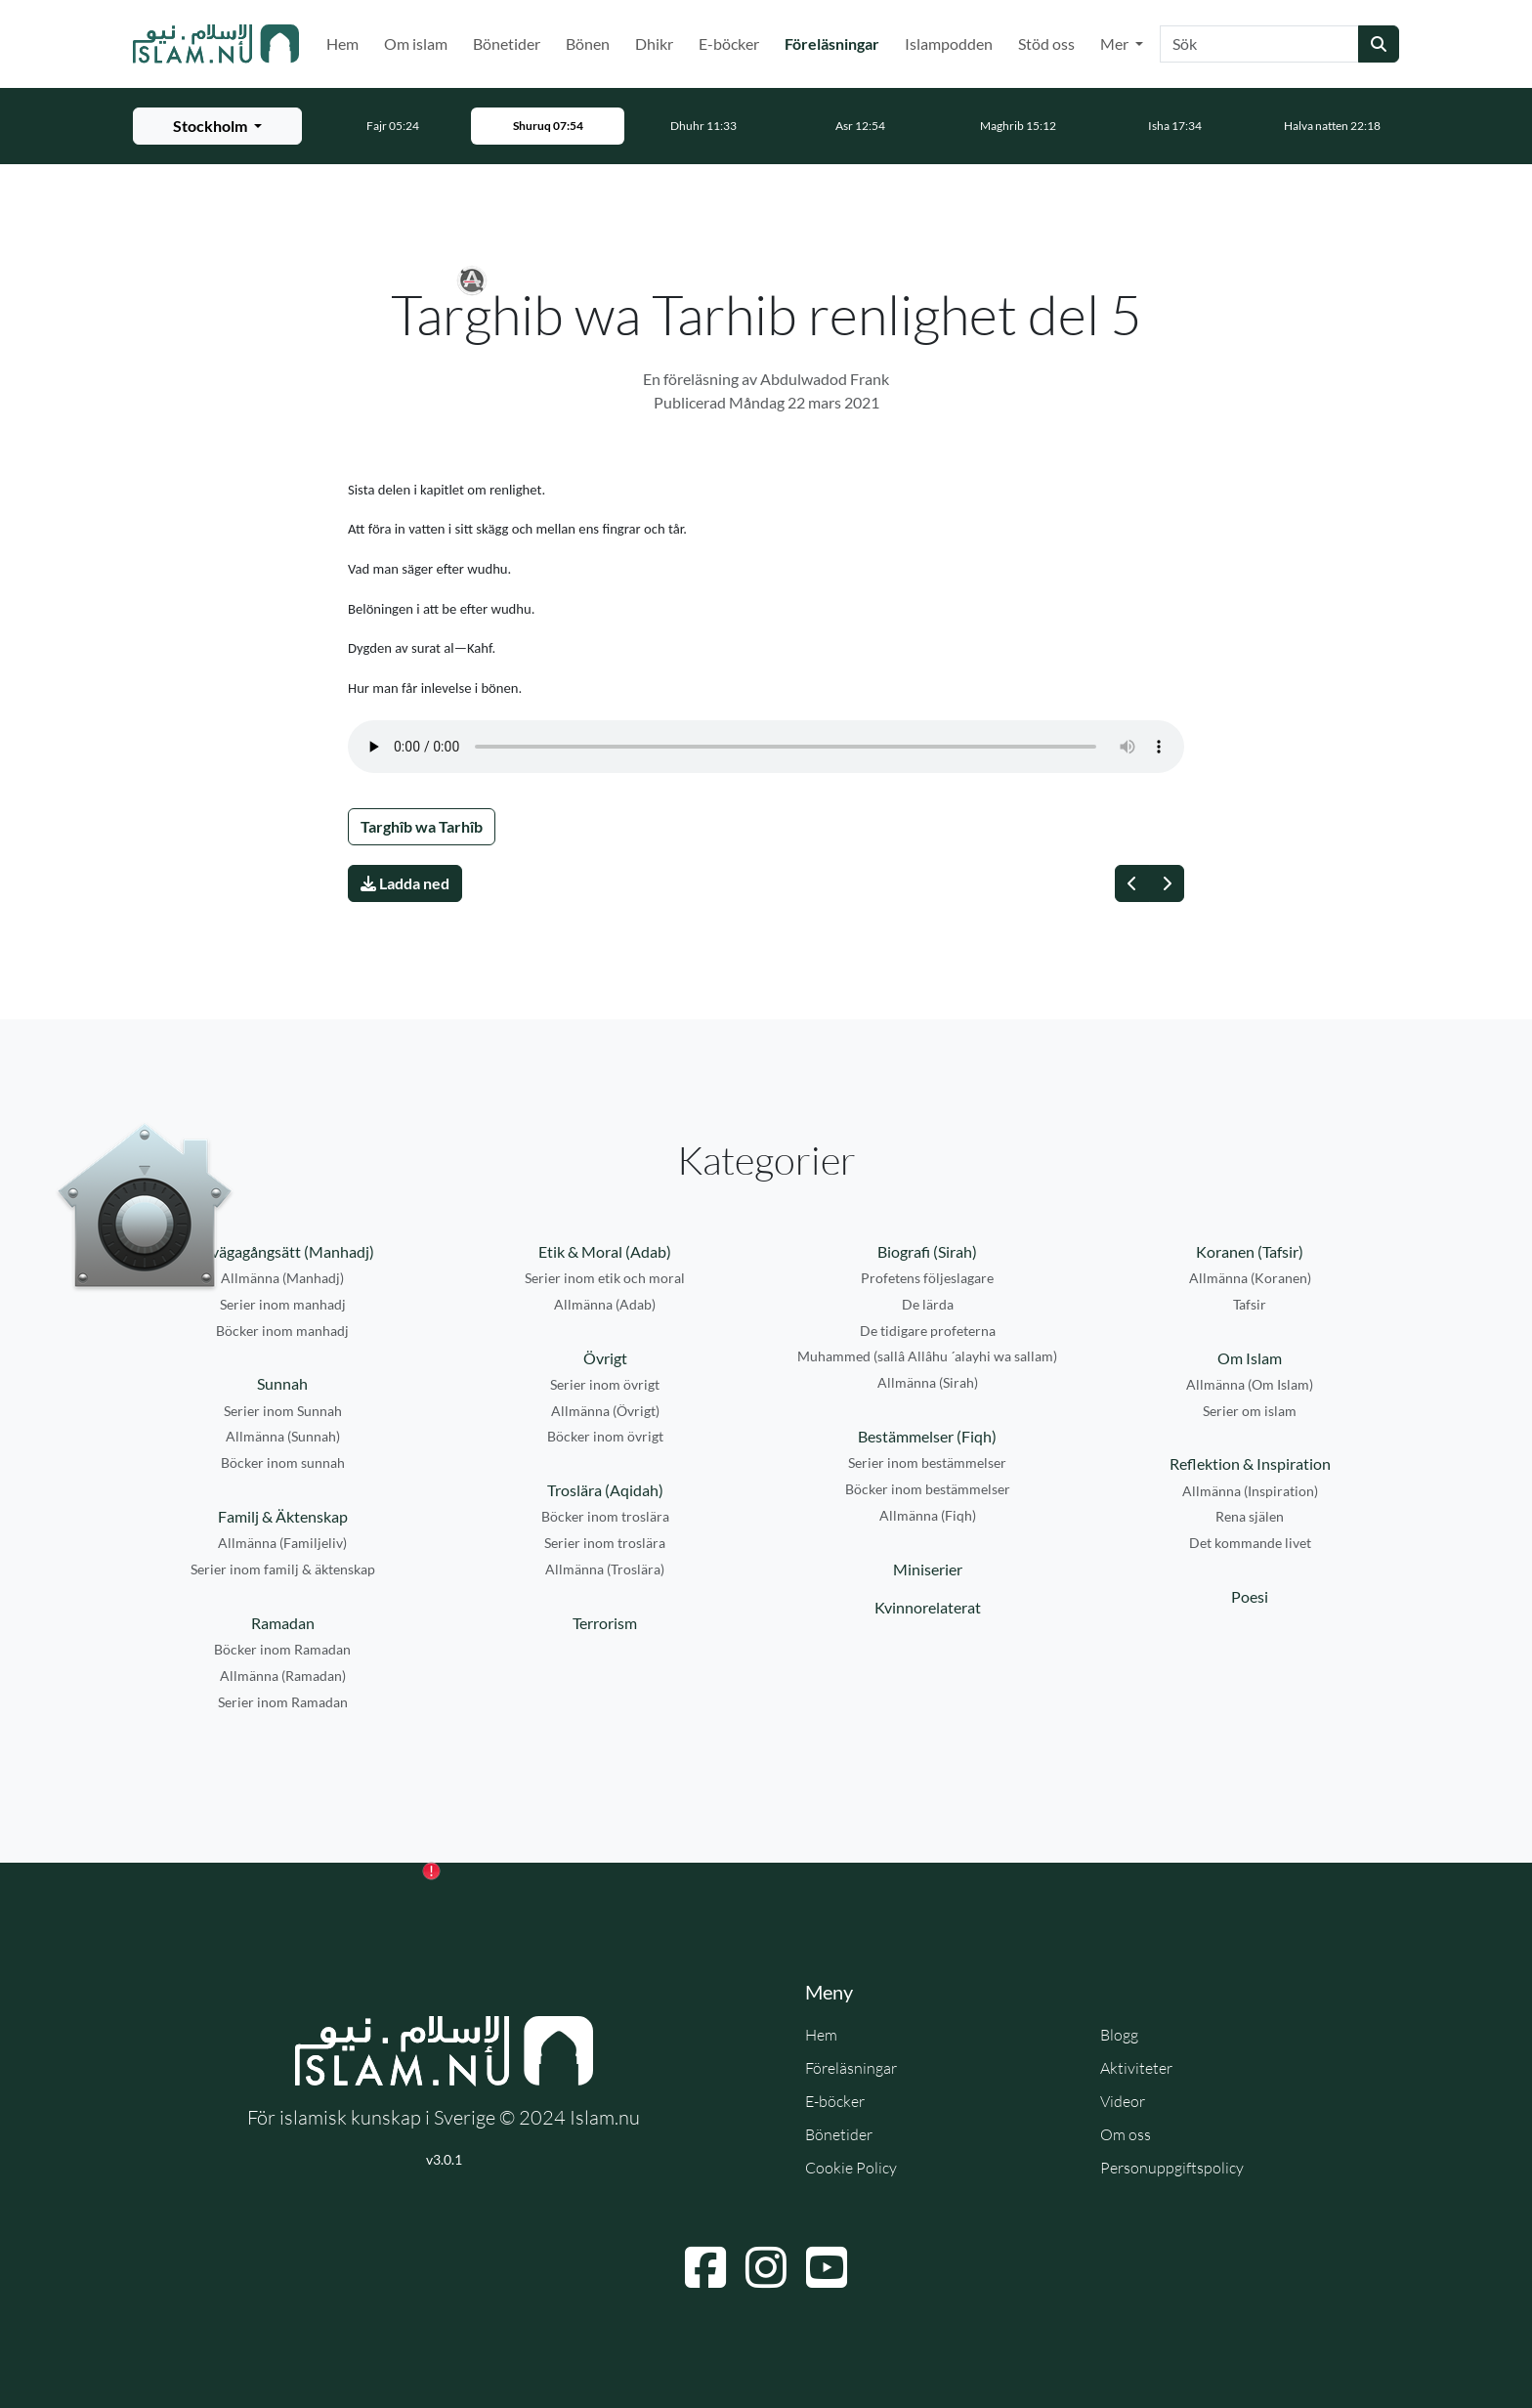 Image resolution: width=1532 pixels, height=2408 pixels. I want to click on access FileVault disk encryption settings, so click(145, 1205).